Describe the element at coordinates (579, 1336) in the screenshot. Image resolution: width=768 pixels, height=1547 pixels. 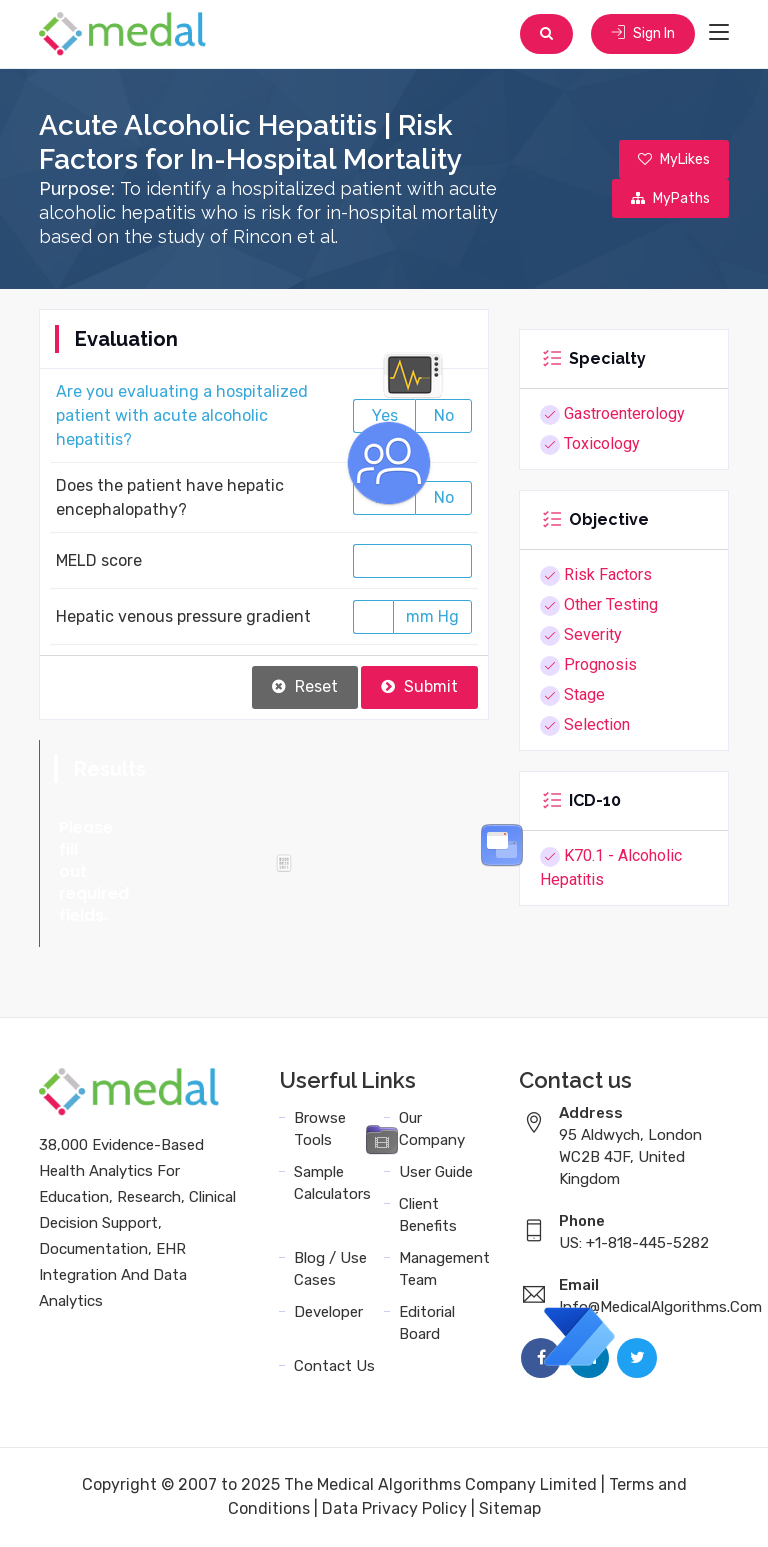
I see `open microsoft power automate` at that location.